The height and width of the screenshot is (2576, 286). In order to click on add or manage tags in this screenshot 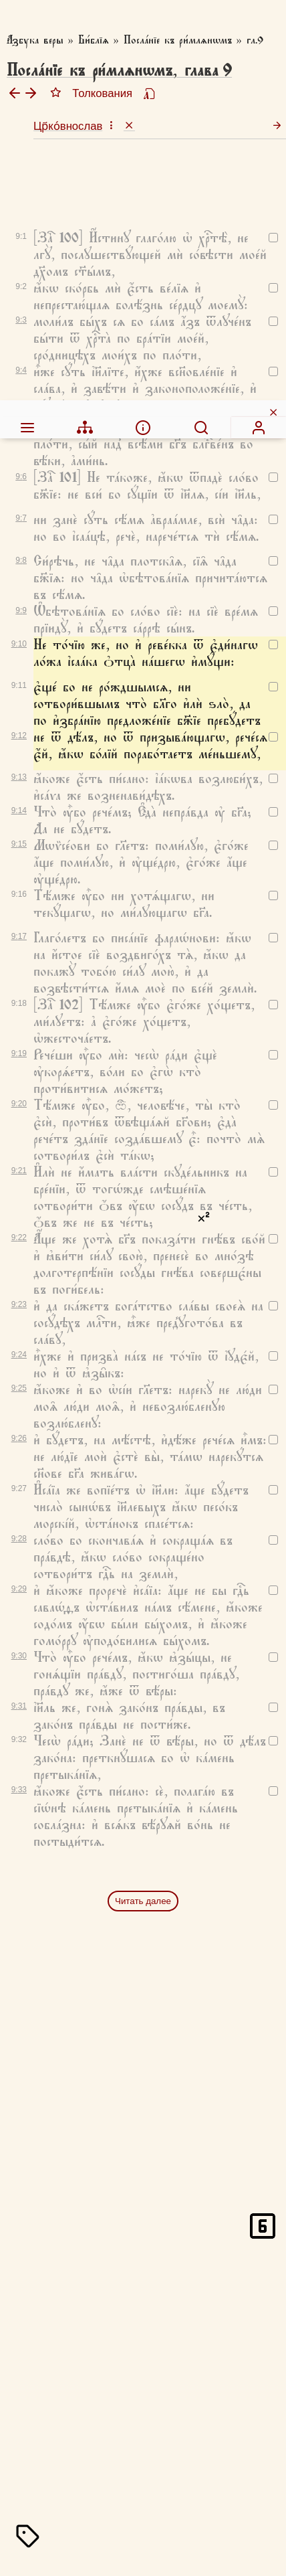, I will do `click(27, 2535)`.